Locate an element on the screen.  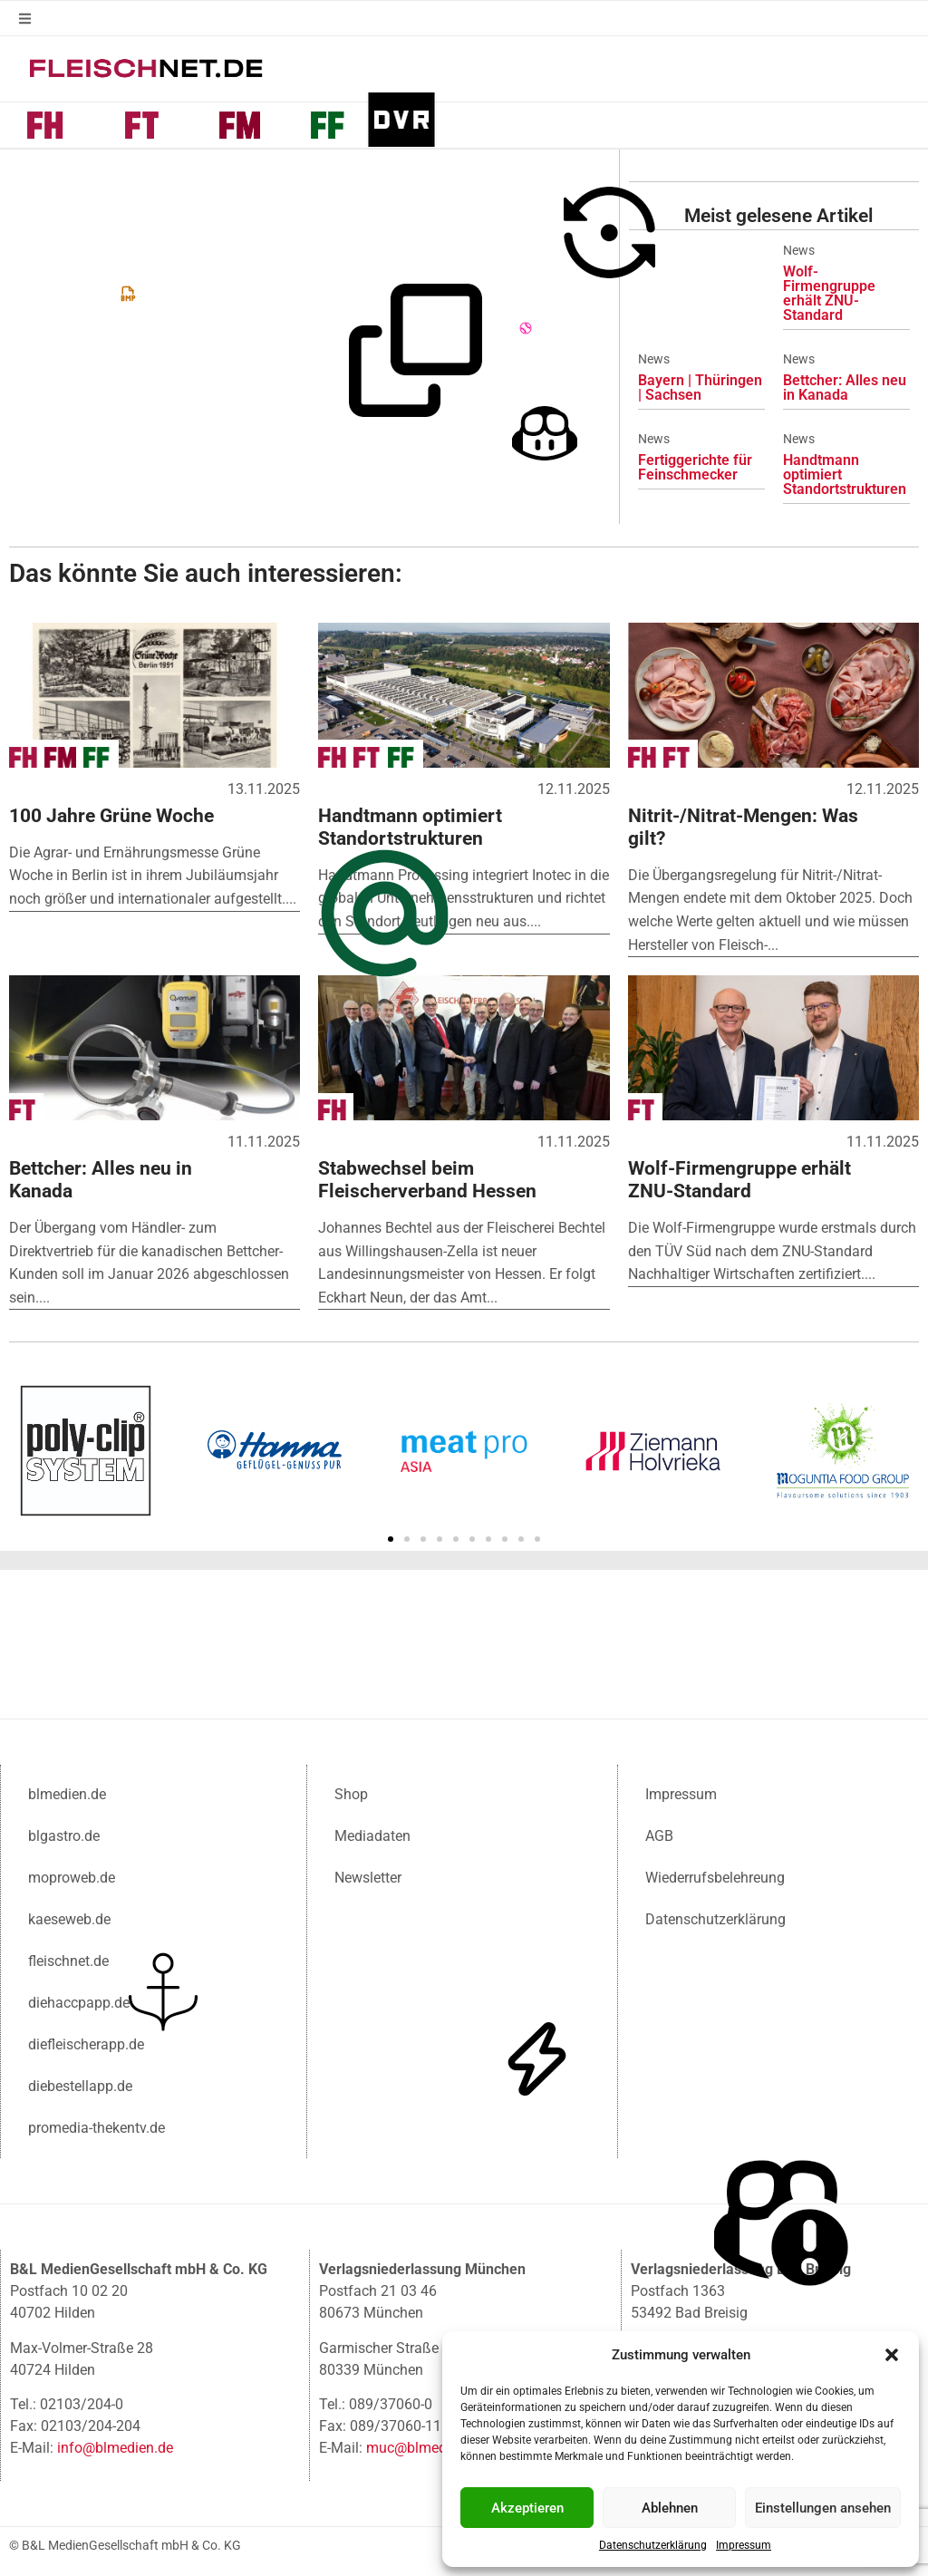
indicates quick actions or shortcuts is located at coordinates (536, 2058).